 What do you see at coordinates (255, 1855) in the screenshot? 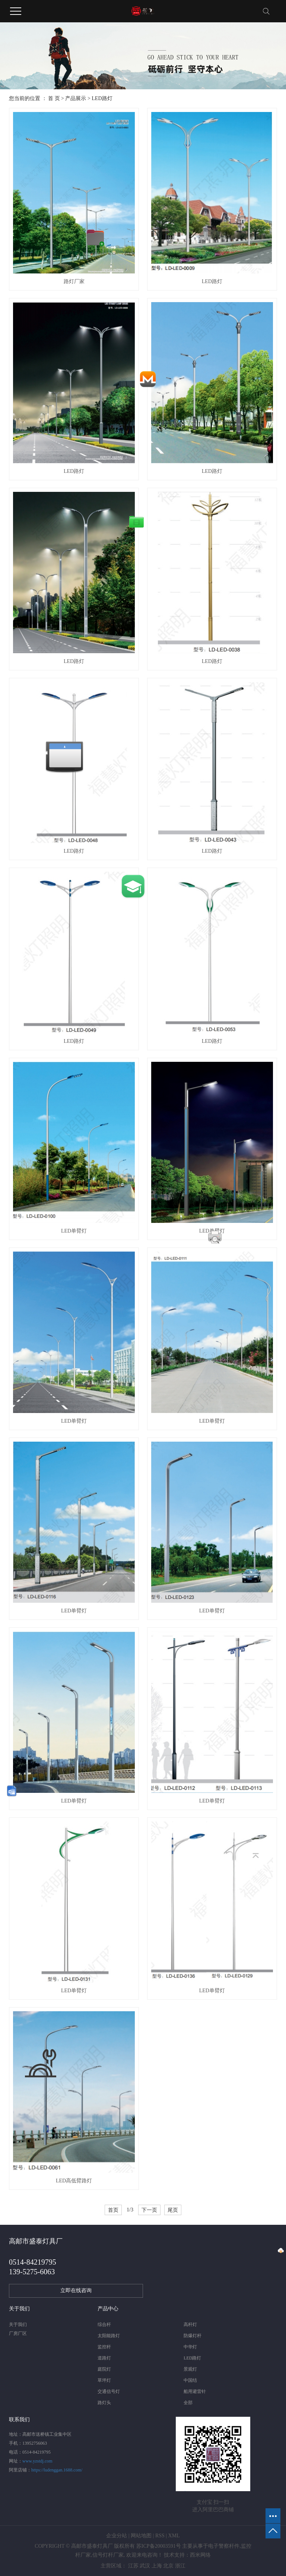
I see `scroll to top of page` at bounding box center [255, 1855].